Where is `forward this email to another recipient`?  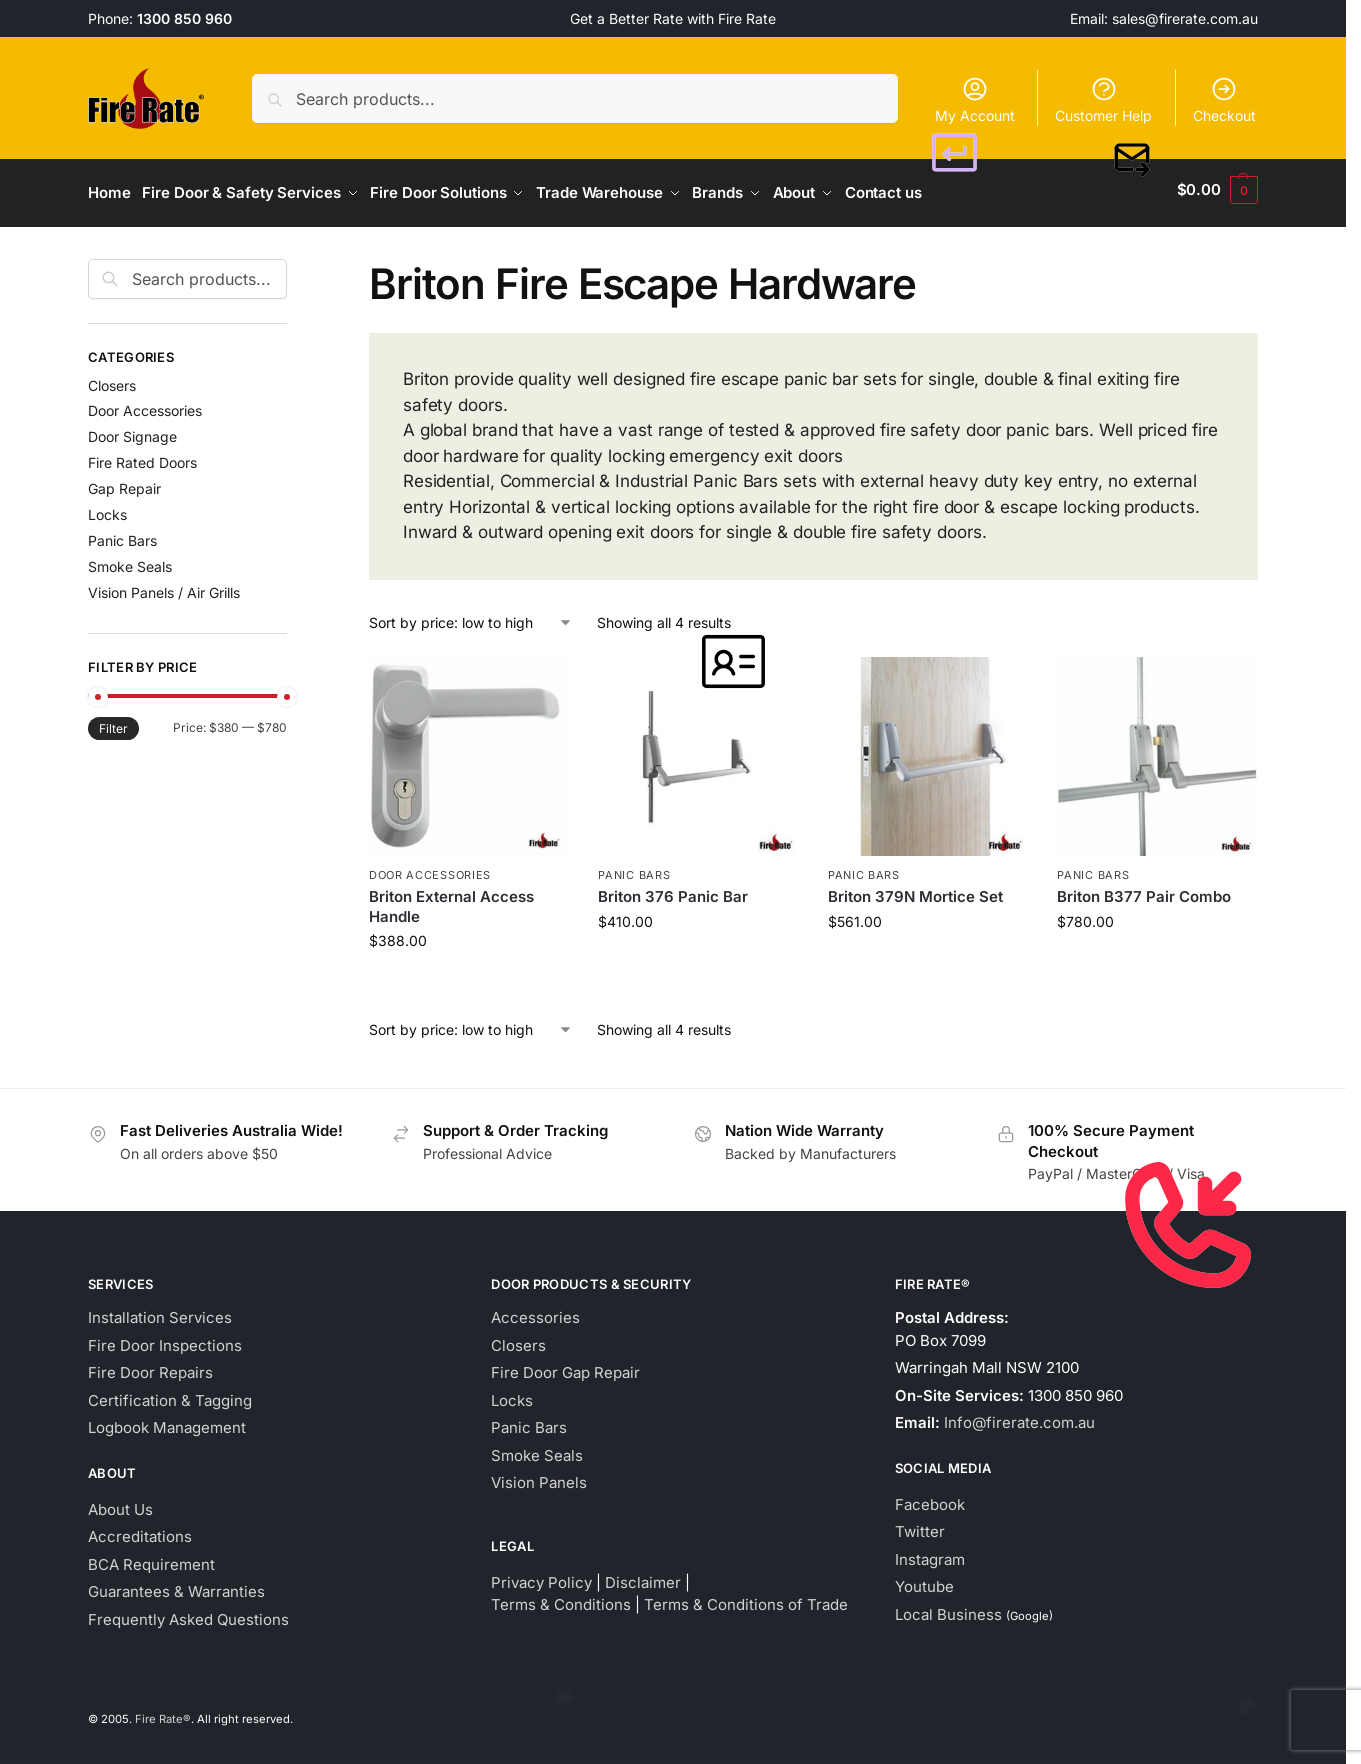 forward this email to another recipient is located at coordinates (1132, 159).